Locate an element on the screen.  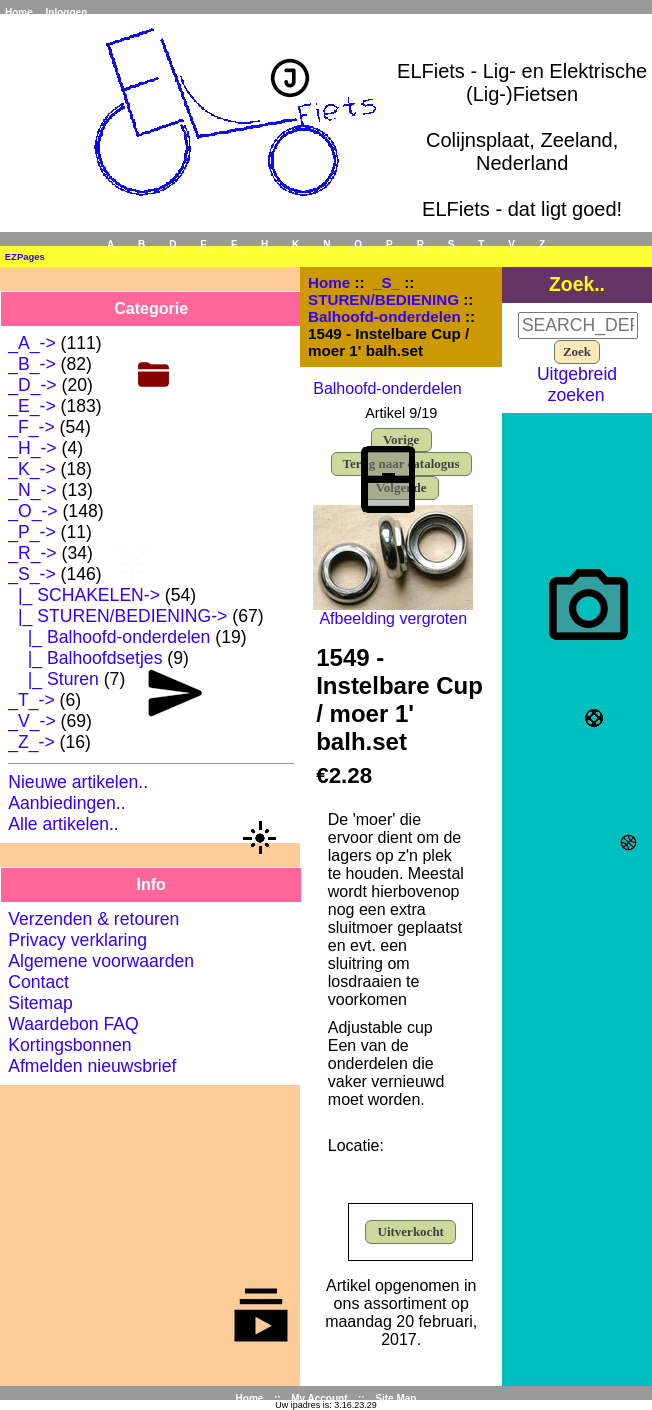
view prices in japanese yen is located at coordinates (132, 562).